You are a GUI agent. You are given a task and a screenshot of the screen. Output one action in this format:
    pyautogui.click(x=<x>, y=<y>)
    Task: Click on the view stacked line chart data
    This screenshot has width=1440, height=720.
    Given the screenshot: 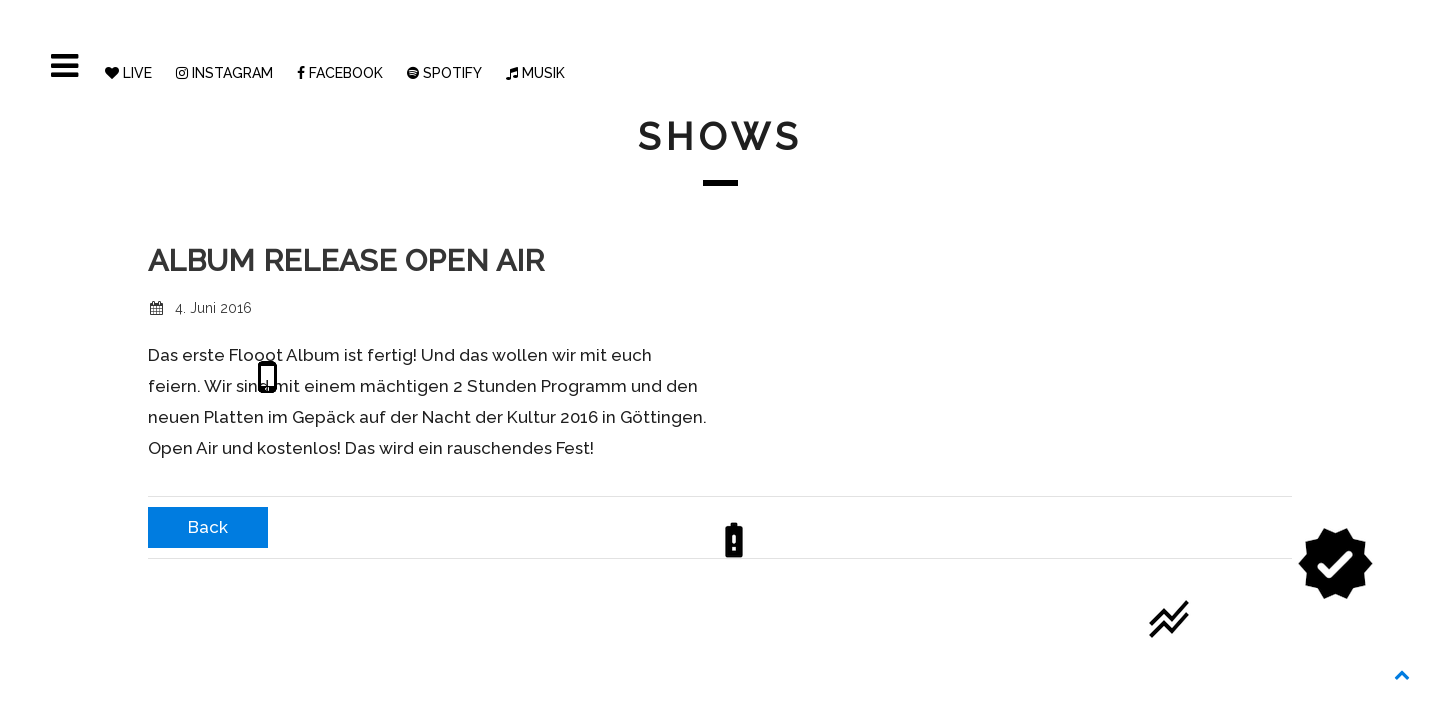 What is the action you would take?
    pyautogui.click(x=1169, y=619)
    